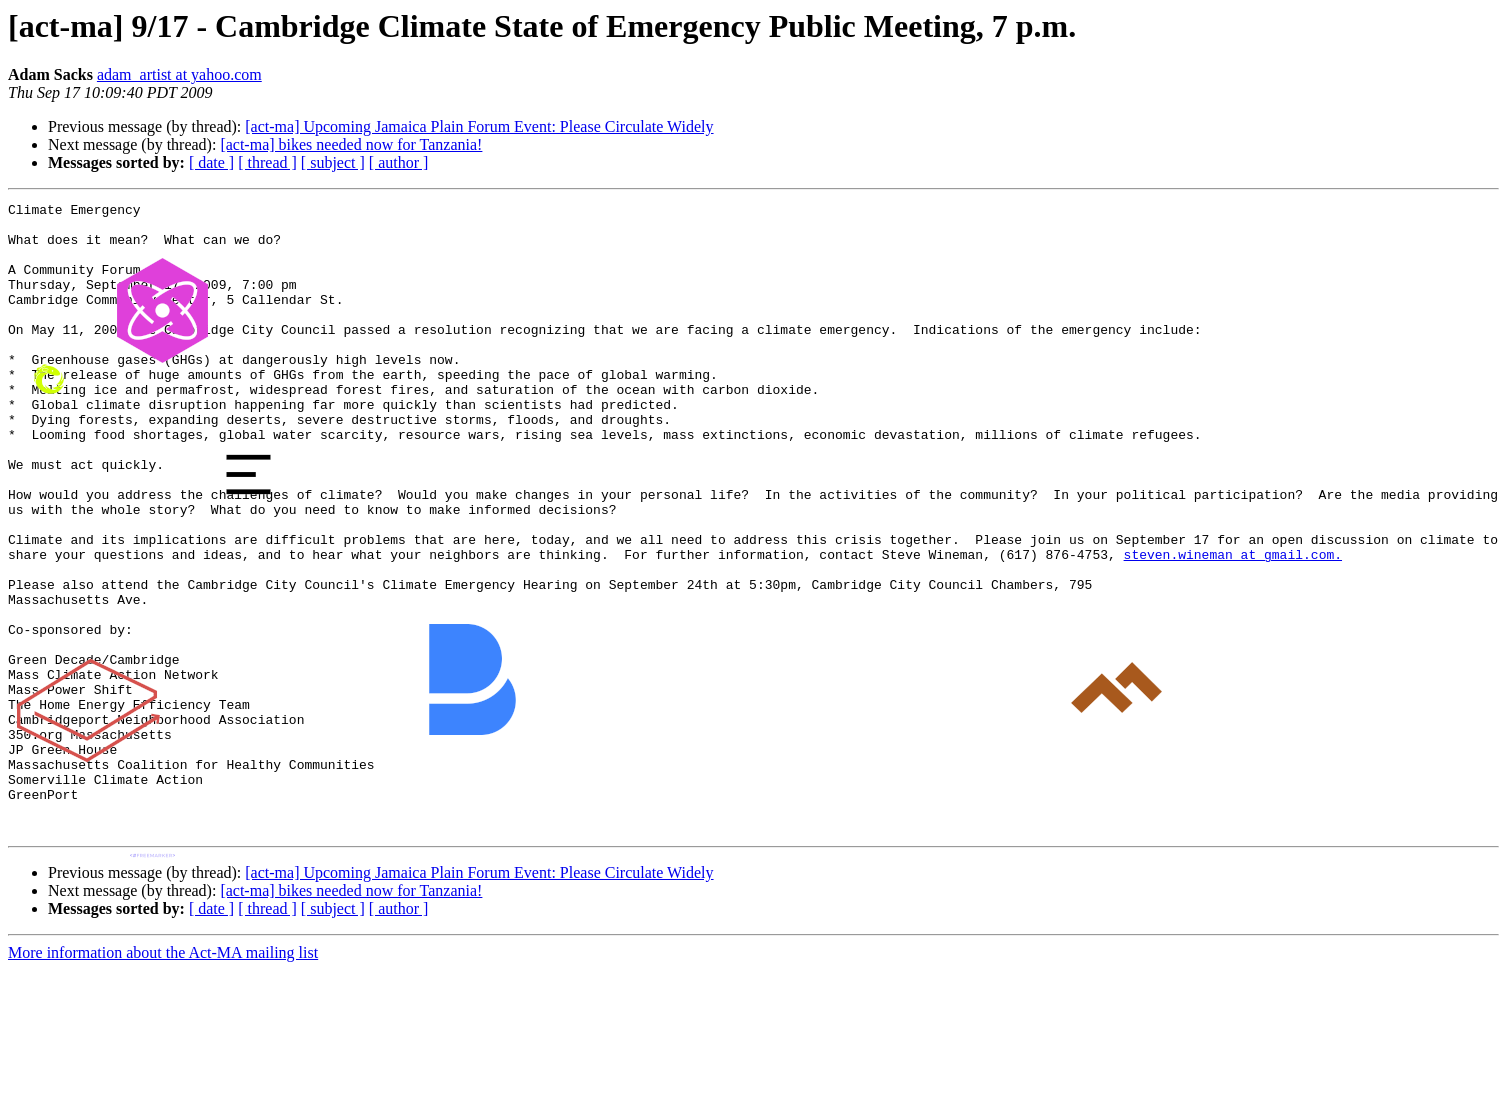 Image resolution: width=1507 pixels, height=1096 pixels. Describe the element at coordinates (49, 379) in the screenshot. I see `ReactiveX library or framework logo` at that location.